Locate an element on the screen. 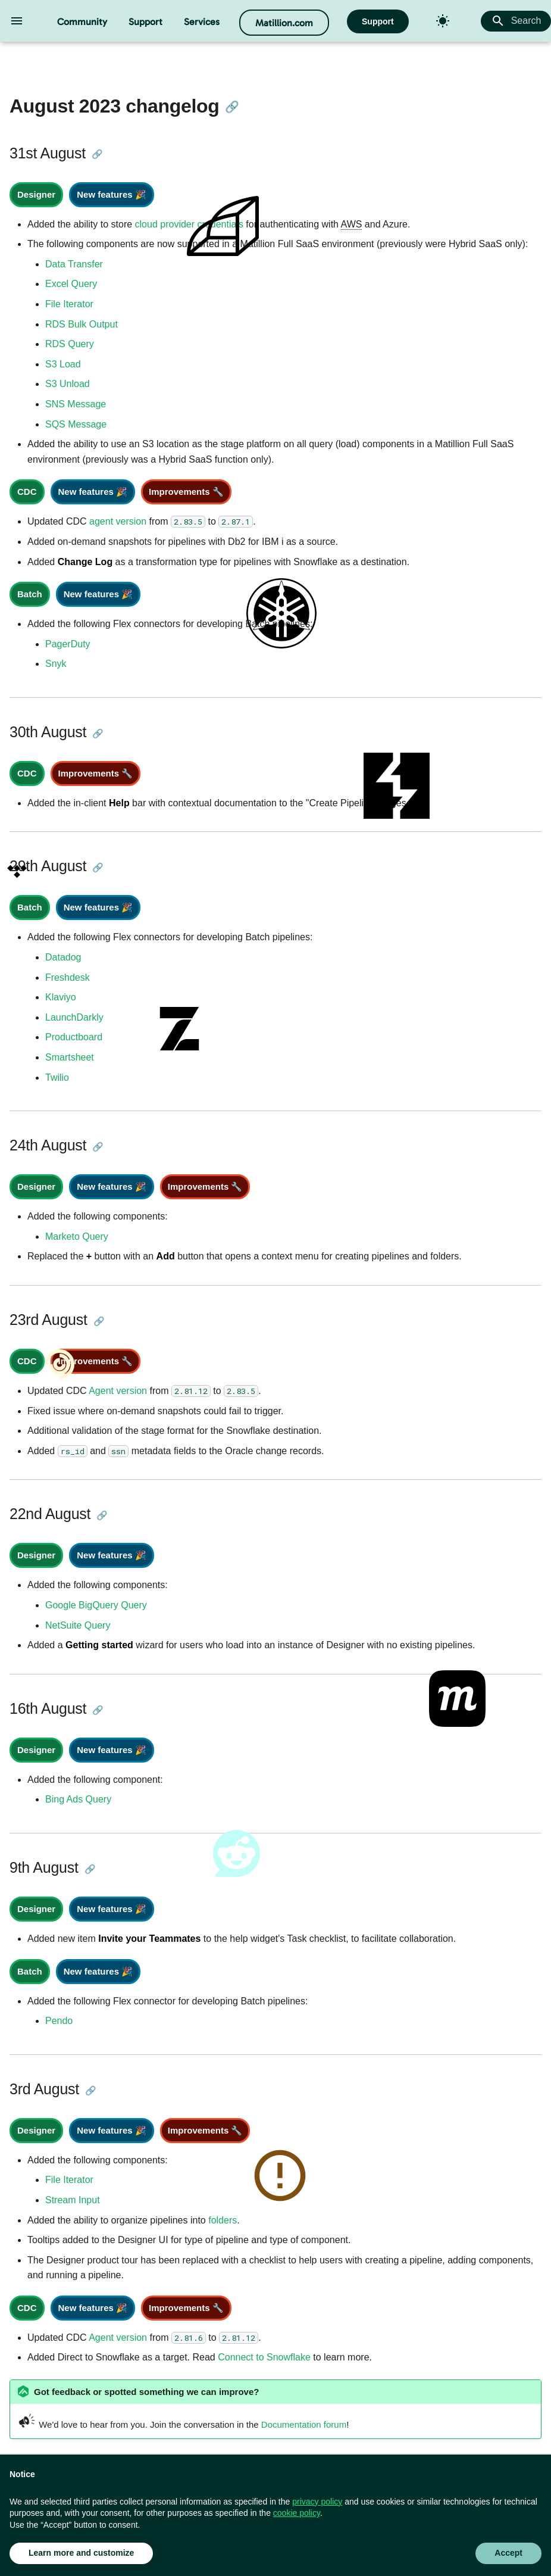 The height and width of the screenshot is (2576, 551). open QuantConnect platform is located at coordinates (60, 1364).